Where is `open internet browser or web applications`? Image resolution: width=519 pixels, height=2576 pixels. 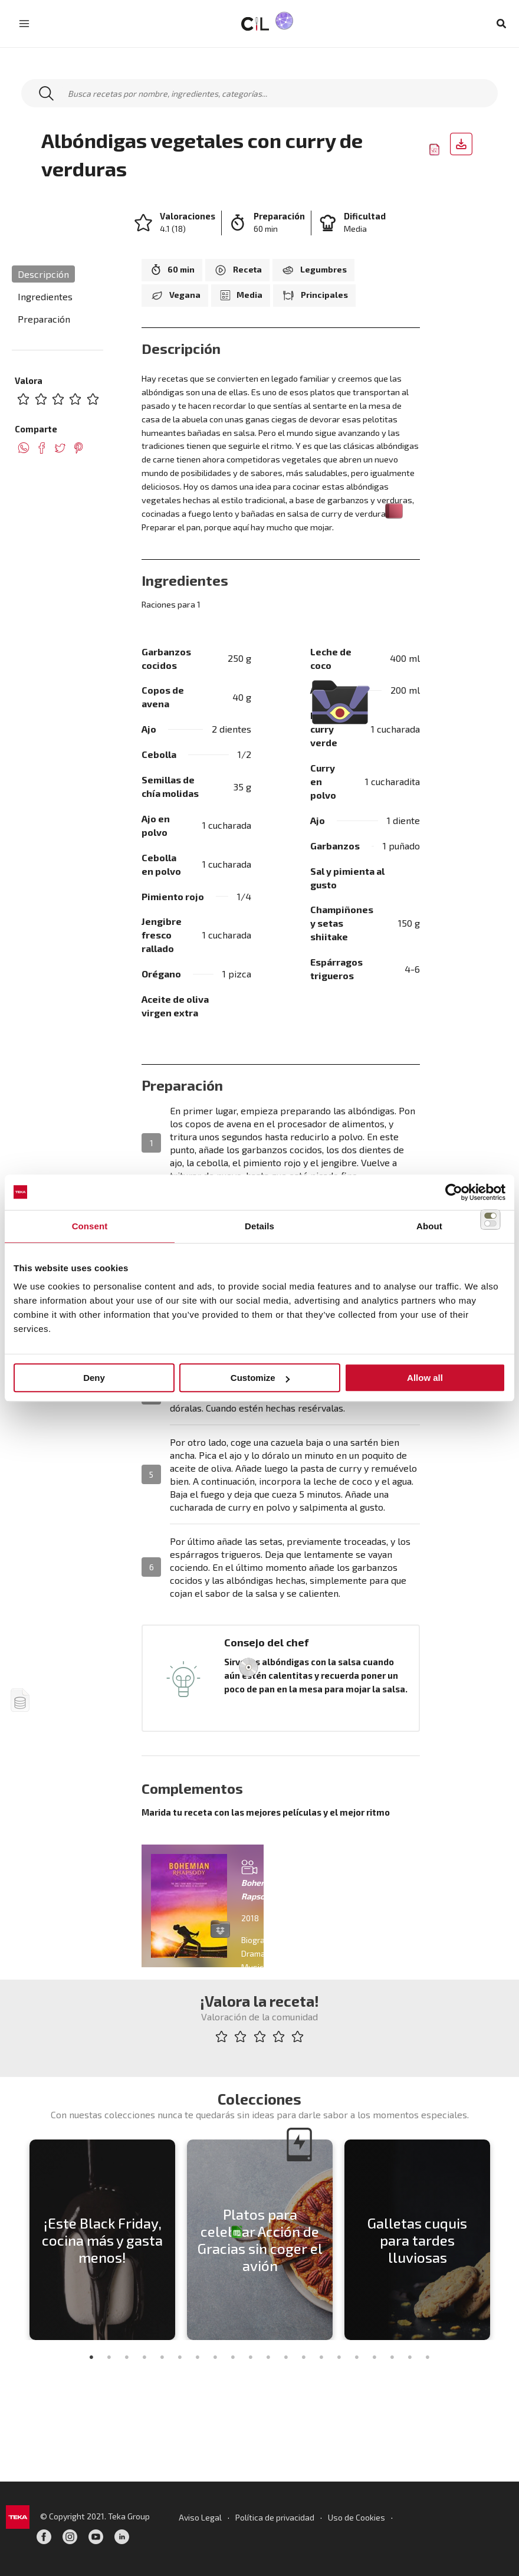 open internet browser or web applications is located at coordinates (284, 21).